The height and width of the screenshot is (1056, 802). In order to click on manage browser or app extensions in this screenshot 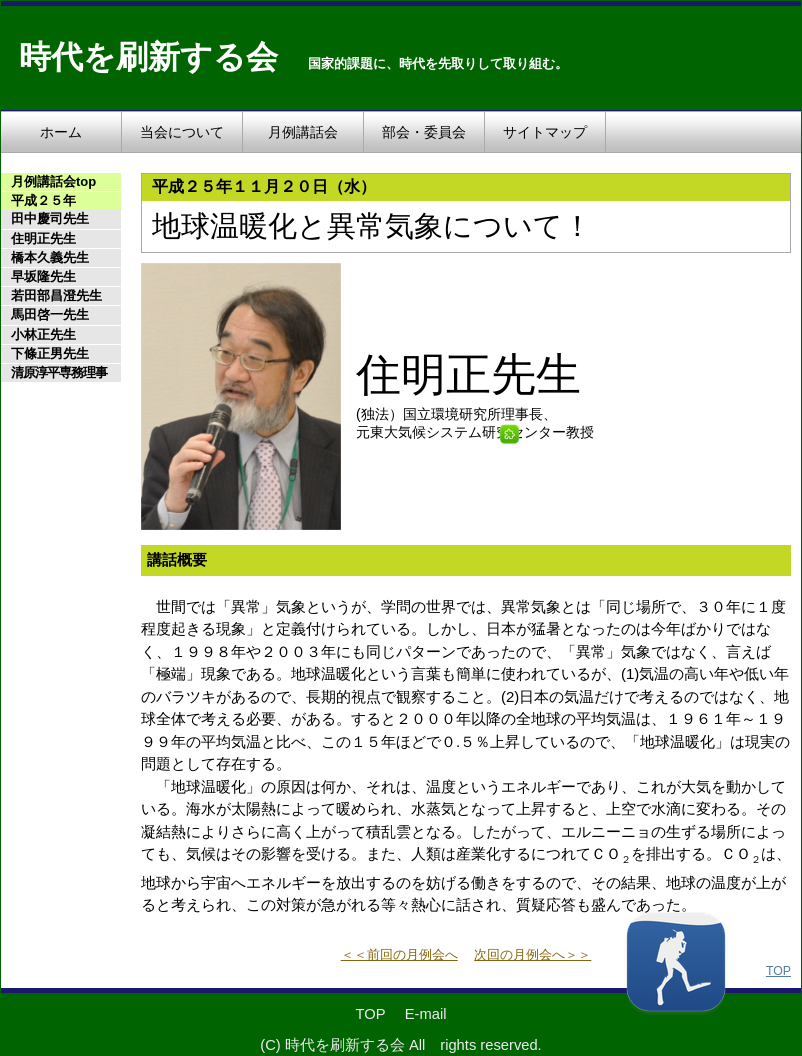, I will do `click(509, 434)`.